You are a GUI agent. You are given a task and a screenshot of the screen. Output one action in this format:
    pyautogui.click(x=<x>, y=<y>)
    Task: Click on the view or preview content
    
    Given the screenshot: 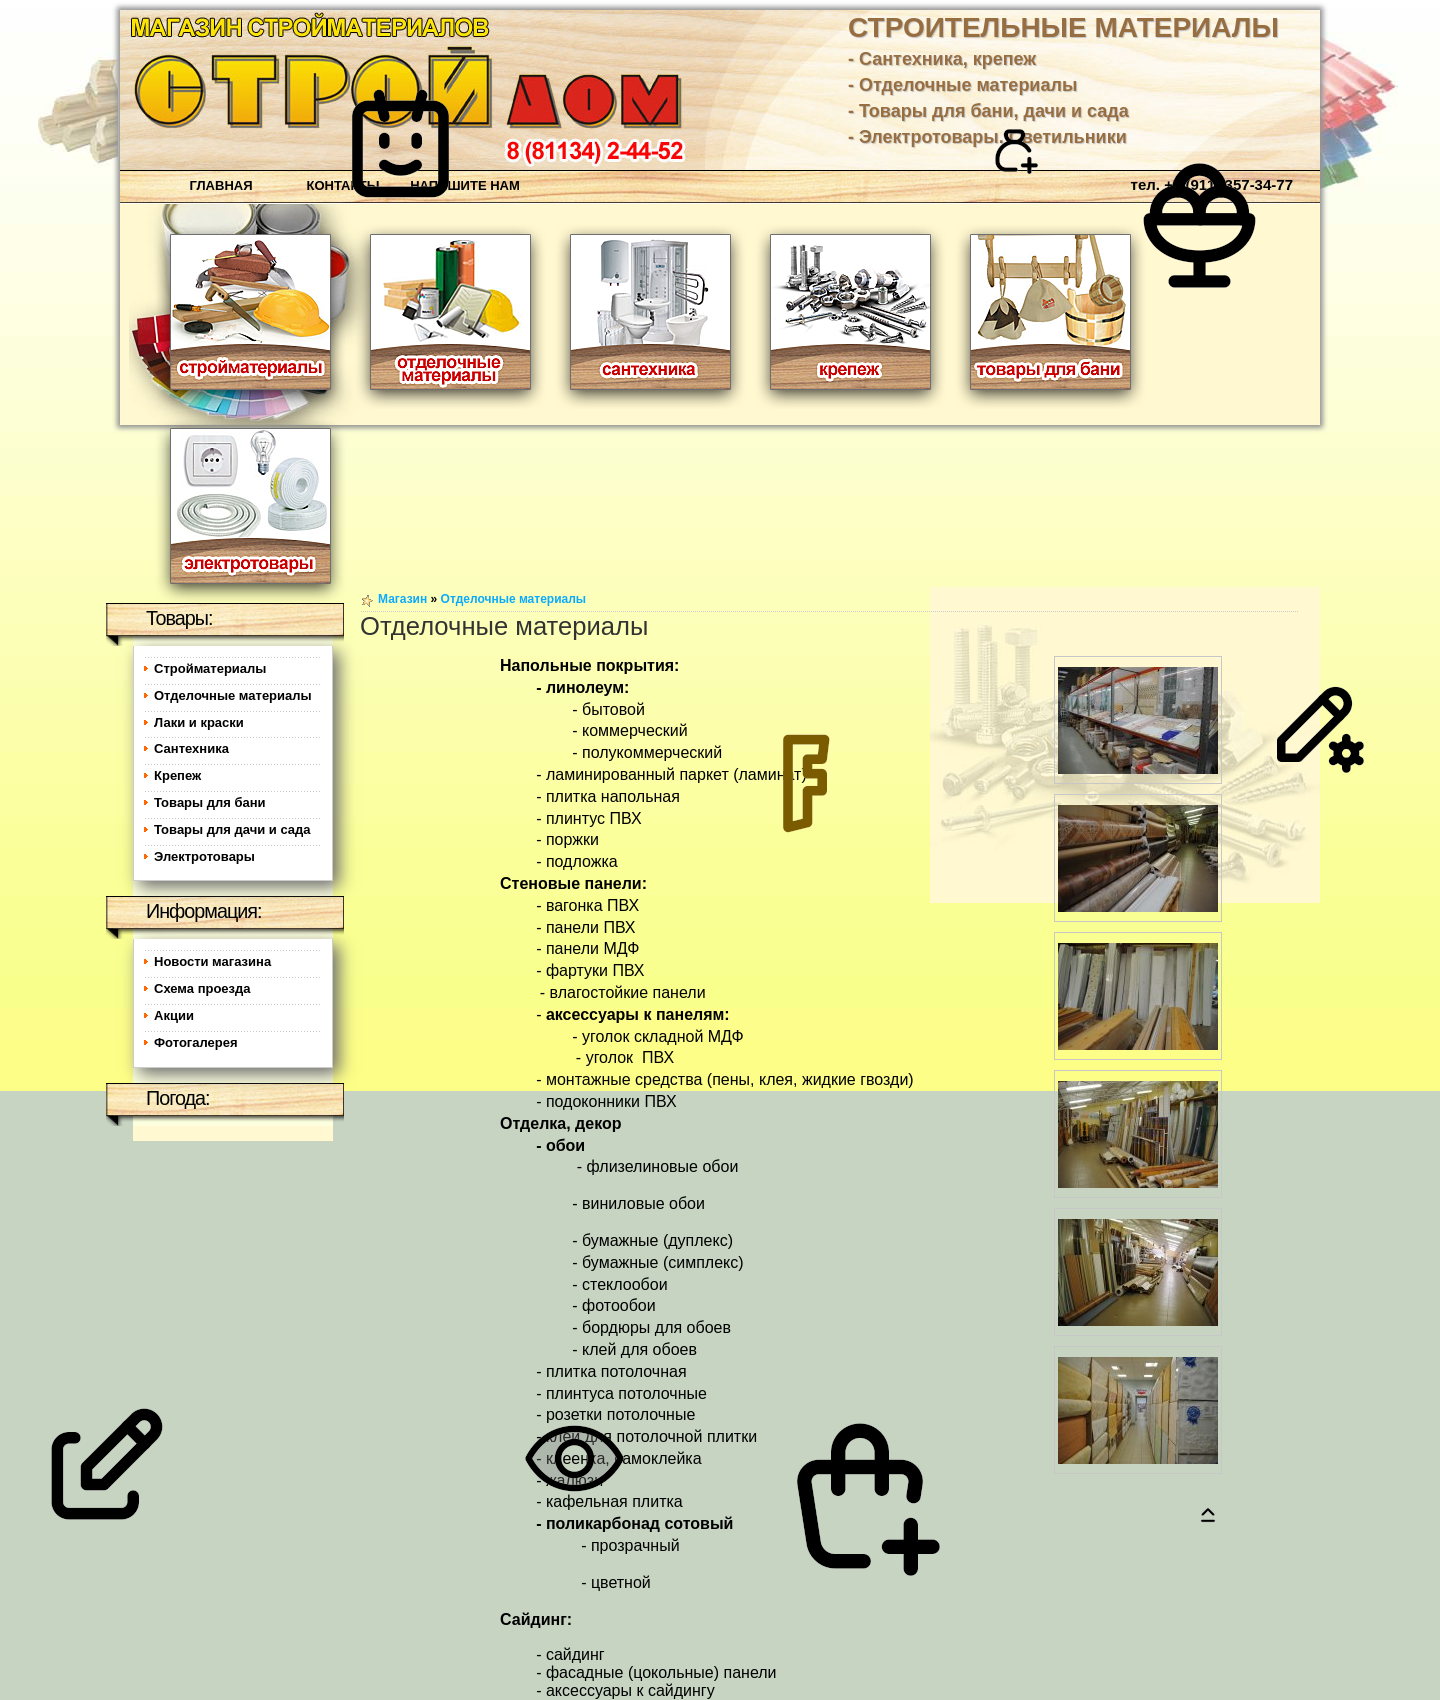 What is the action you would take?
    pyautogui.click(x=574, y=1458)
    